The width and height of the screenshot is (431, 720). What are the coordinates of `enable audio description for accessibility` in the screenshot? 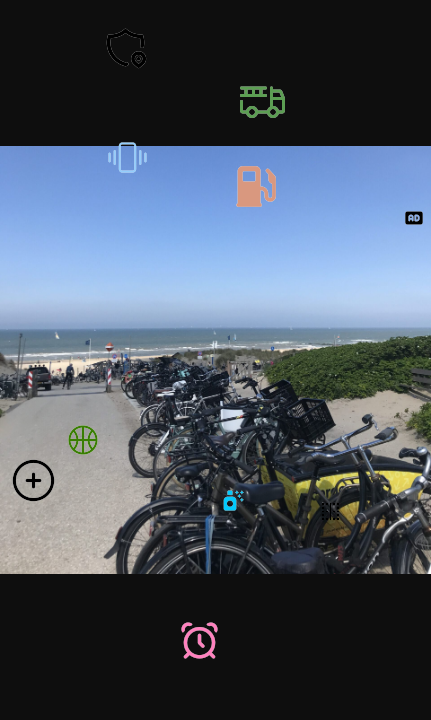 It's located at (414, 218).